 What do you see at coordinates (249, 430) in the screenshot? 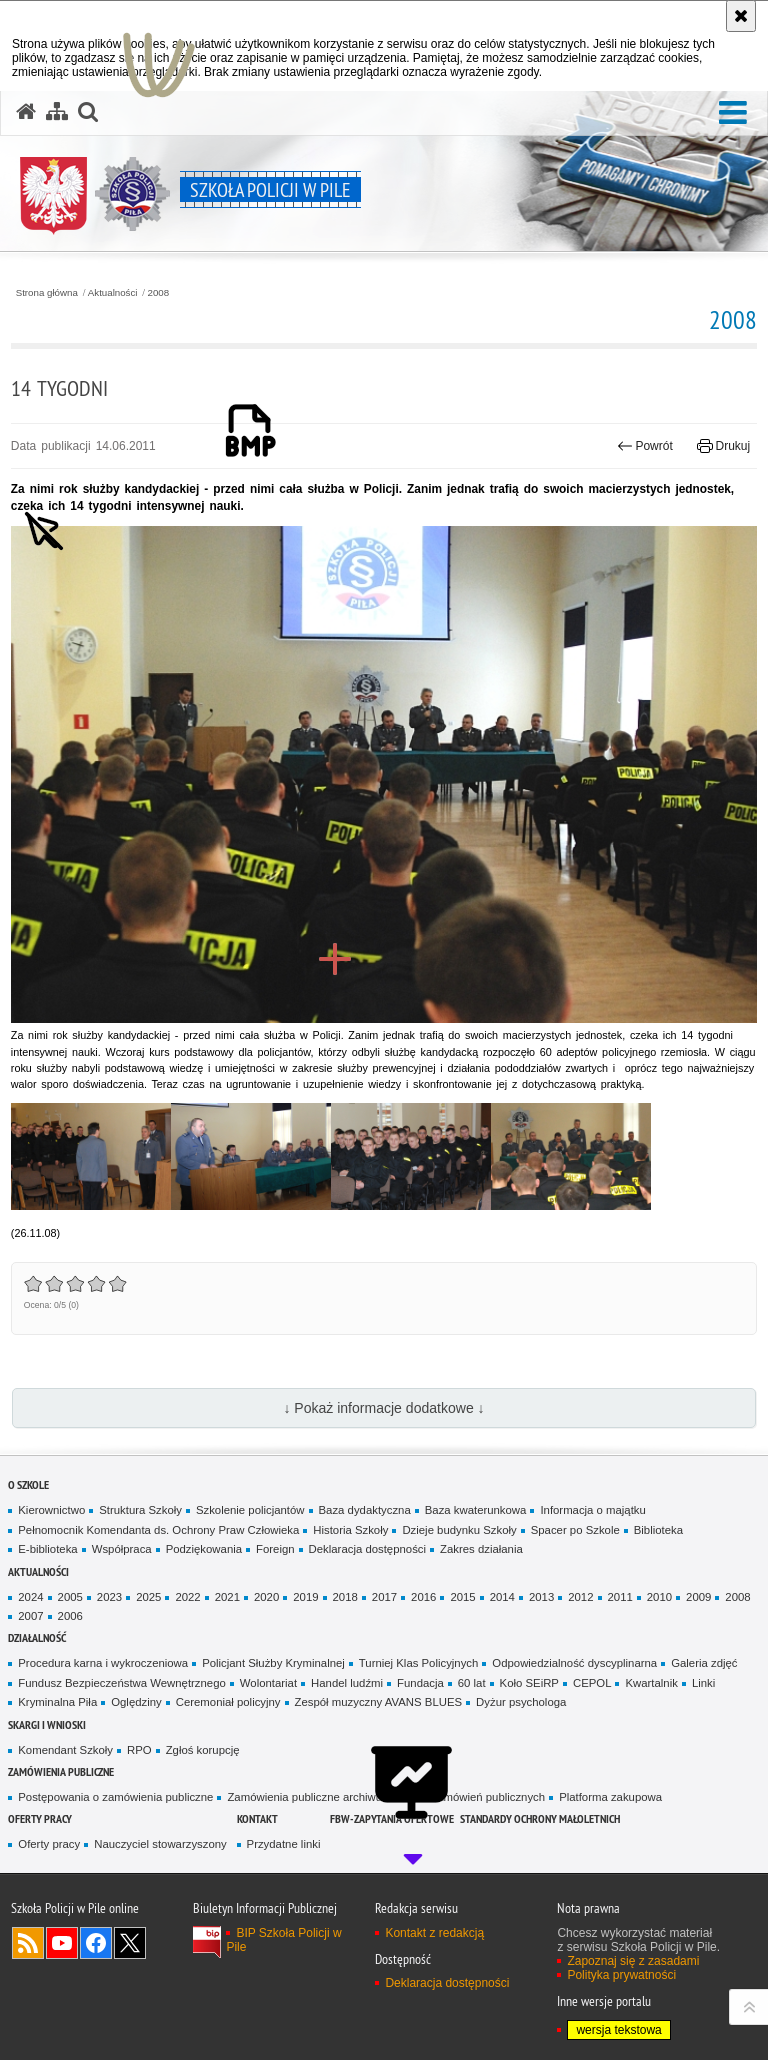
I see `indicates a BMP image file type` at bounding box center [249, 430].